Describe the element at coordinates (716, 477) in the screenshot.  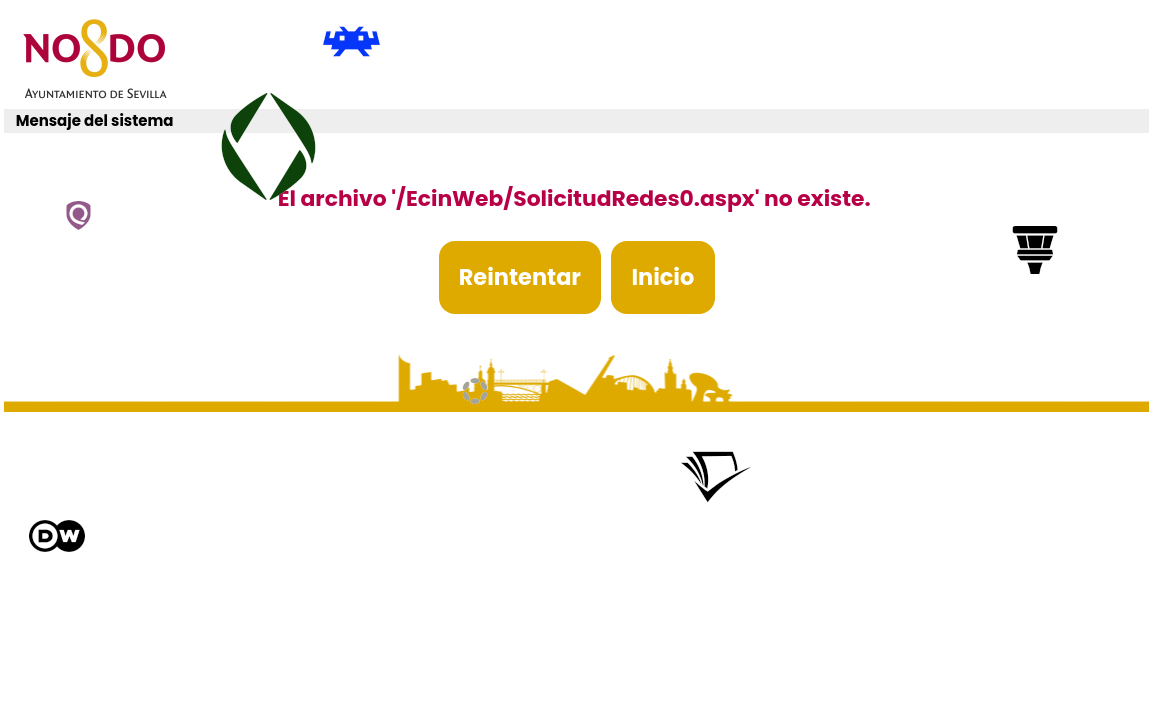
I see `open Semantic Scholar academic search` at that location.